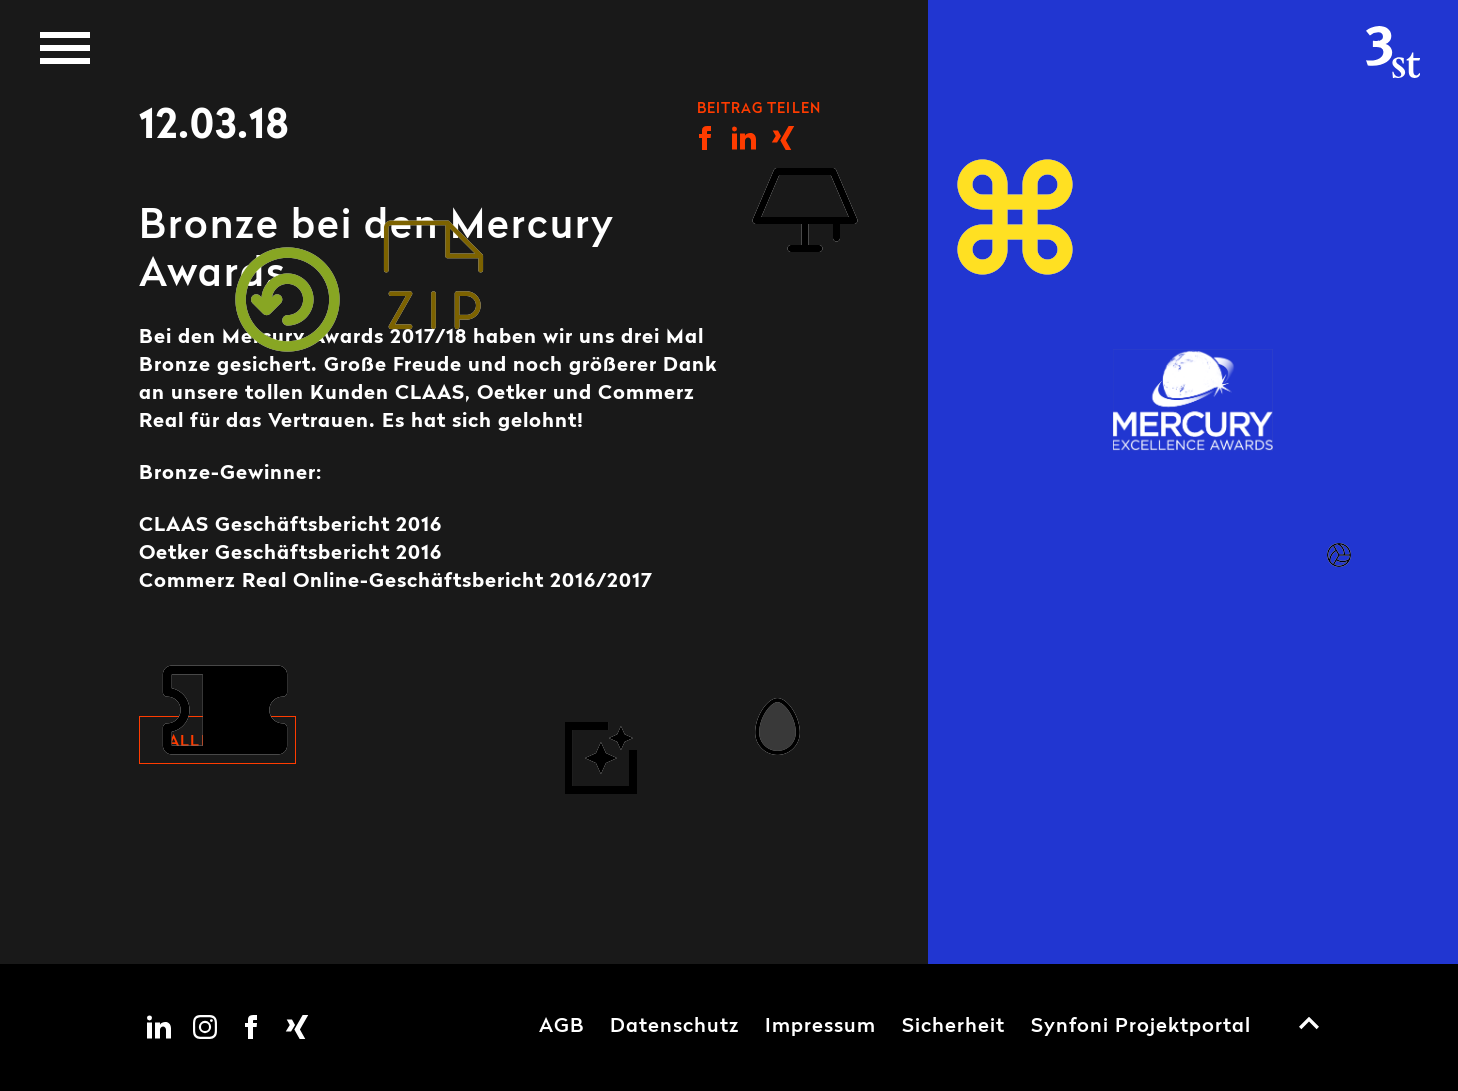 Image resolution: width=1458 pixels, height=1091 pixels. Describe the element at coordinates (777, 726) in the screenshot. I see `indicates egg or egg-related content` at that location.